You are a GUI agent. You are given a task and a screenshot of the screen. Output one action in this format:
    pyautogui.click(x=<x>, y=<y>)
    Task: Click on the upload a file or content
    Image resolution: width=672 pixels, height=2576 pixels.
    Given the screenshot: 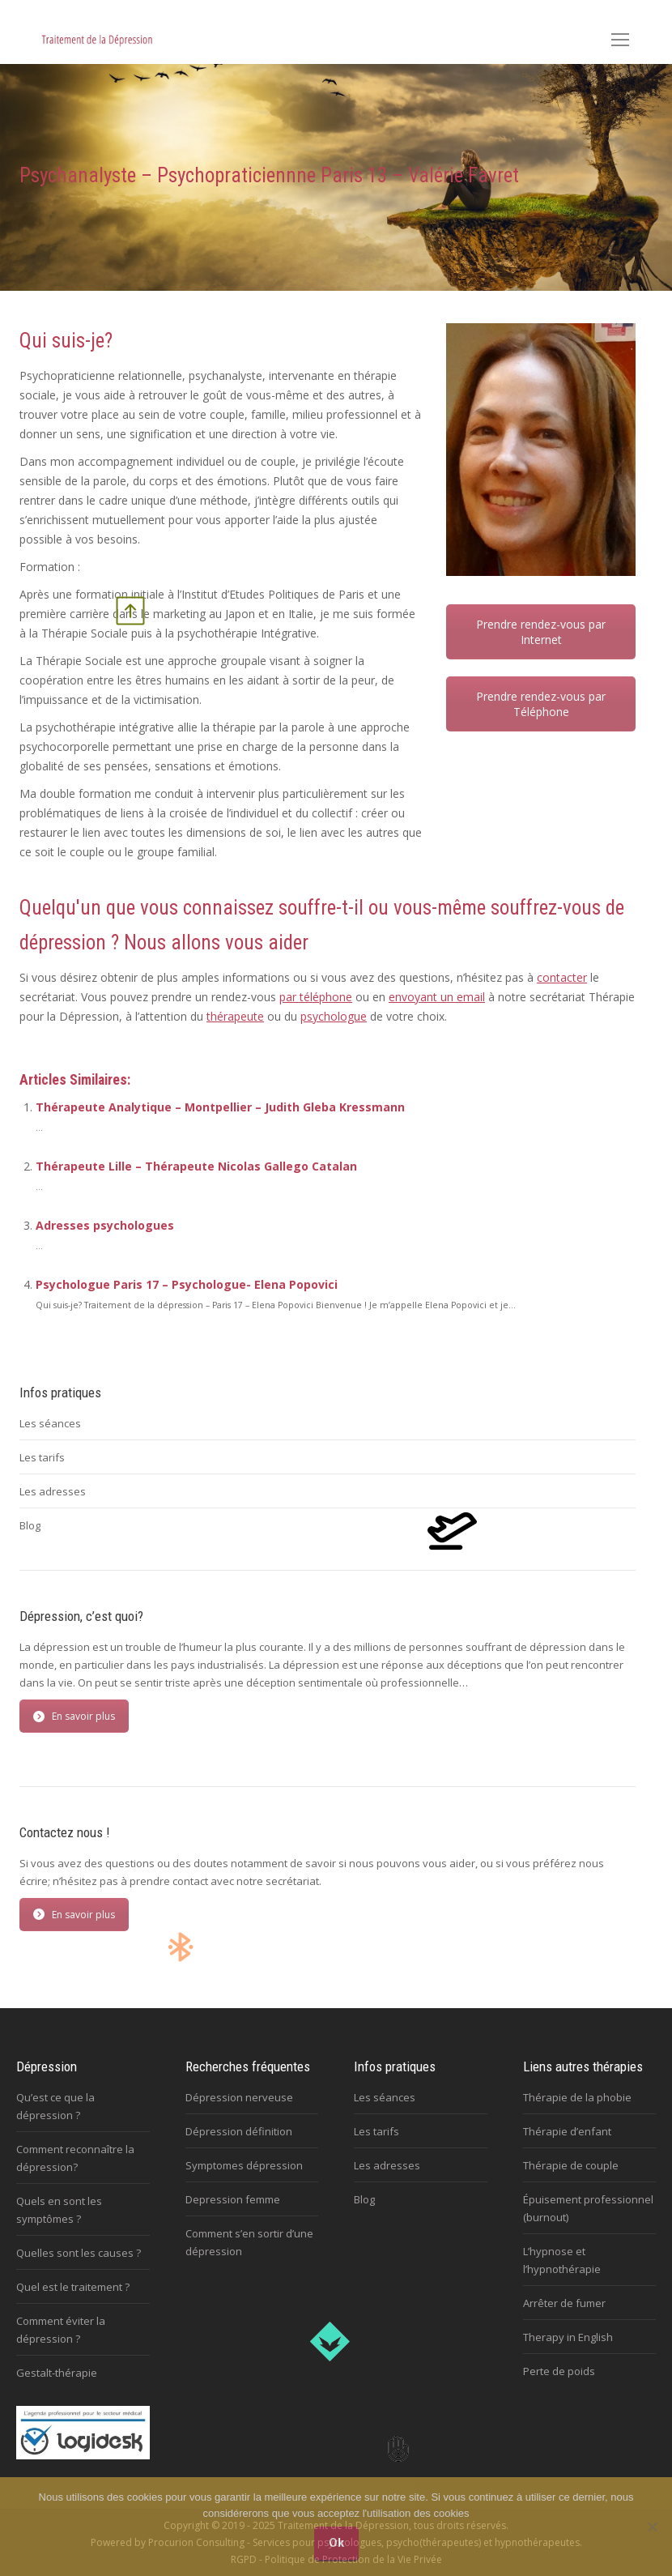 What is the action you would take?
    pyautogui.click(x=130, y=611)
    